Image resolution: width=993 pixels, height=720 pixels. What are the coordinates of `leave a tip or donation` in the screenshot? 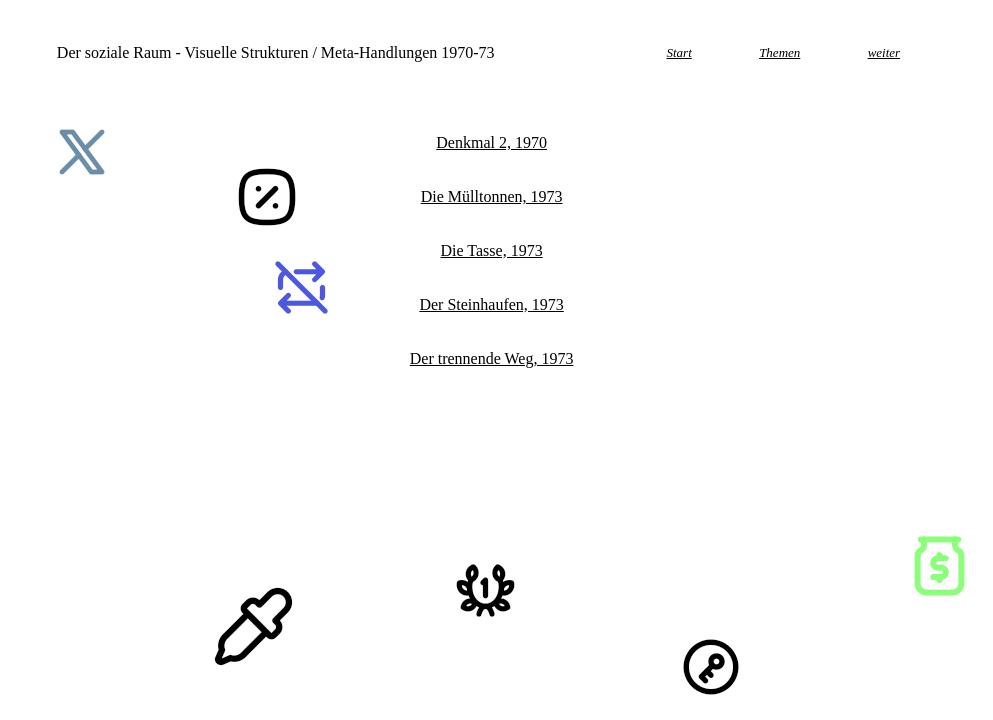 It's located at (939, 564).